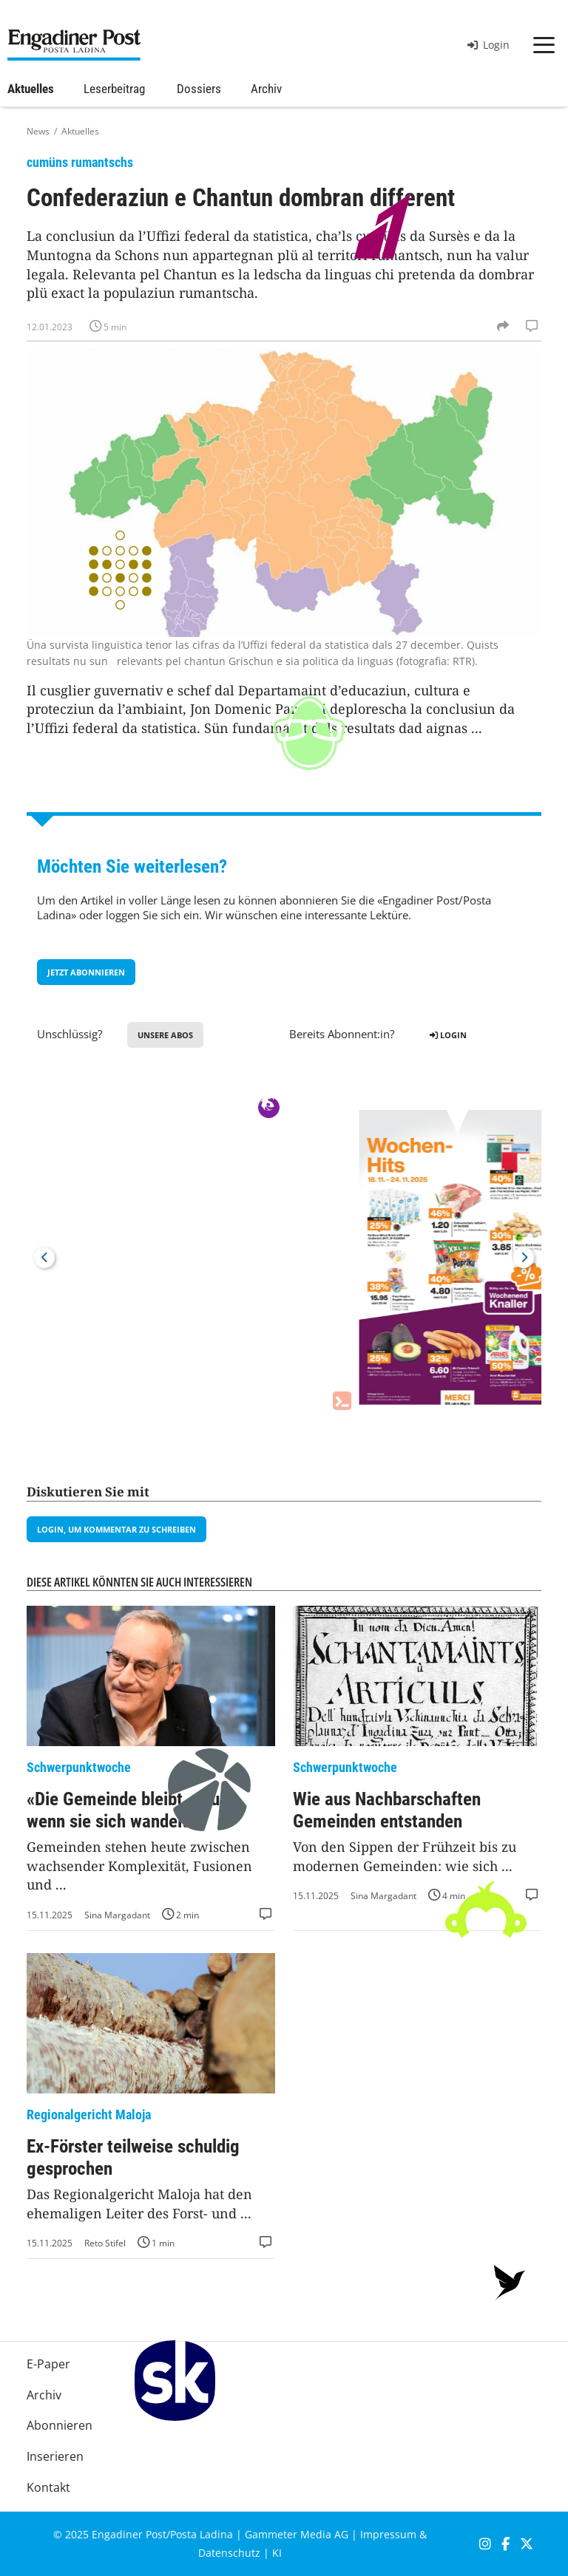  What do you see at coordinates (120, 570) in the screenshot?
I see `open metabase analytics dashboard` at bounding box center [120, 570].